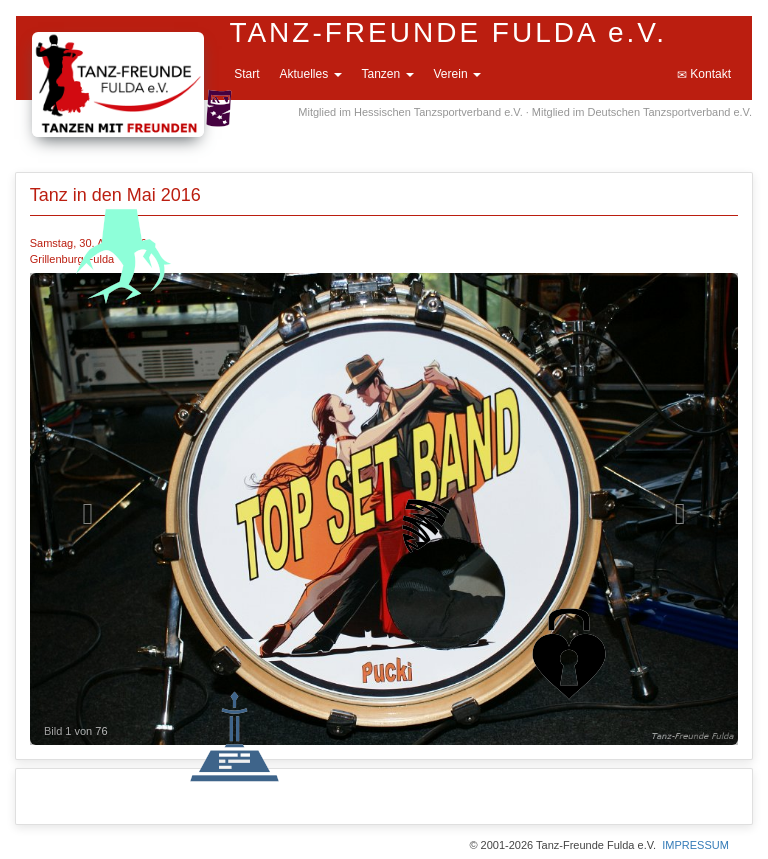 The width and height of the screenshot is (768, 859). I want to click on access the altar or shrine menu, so click(234, 736).